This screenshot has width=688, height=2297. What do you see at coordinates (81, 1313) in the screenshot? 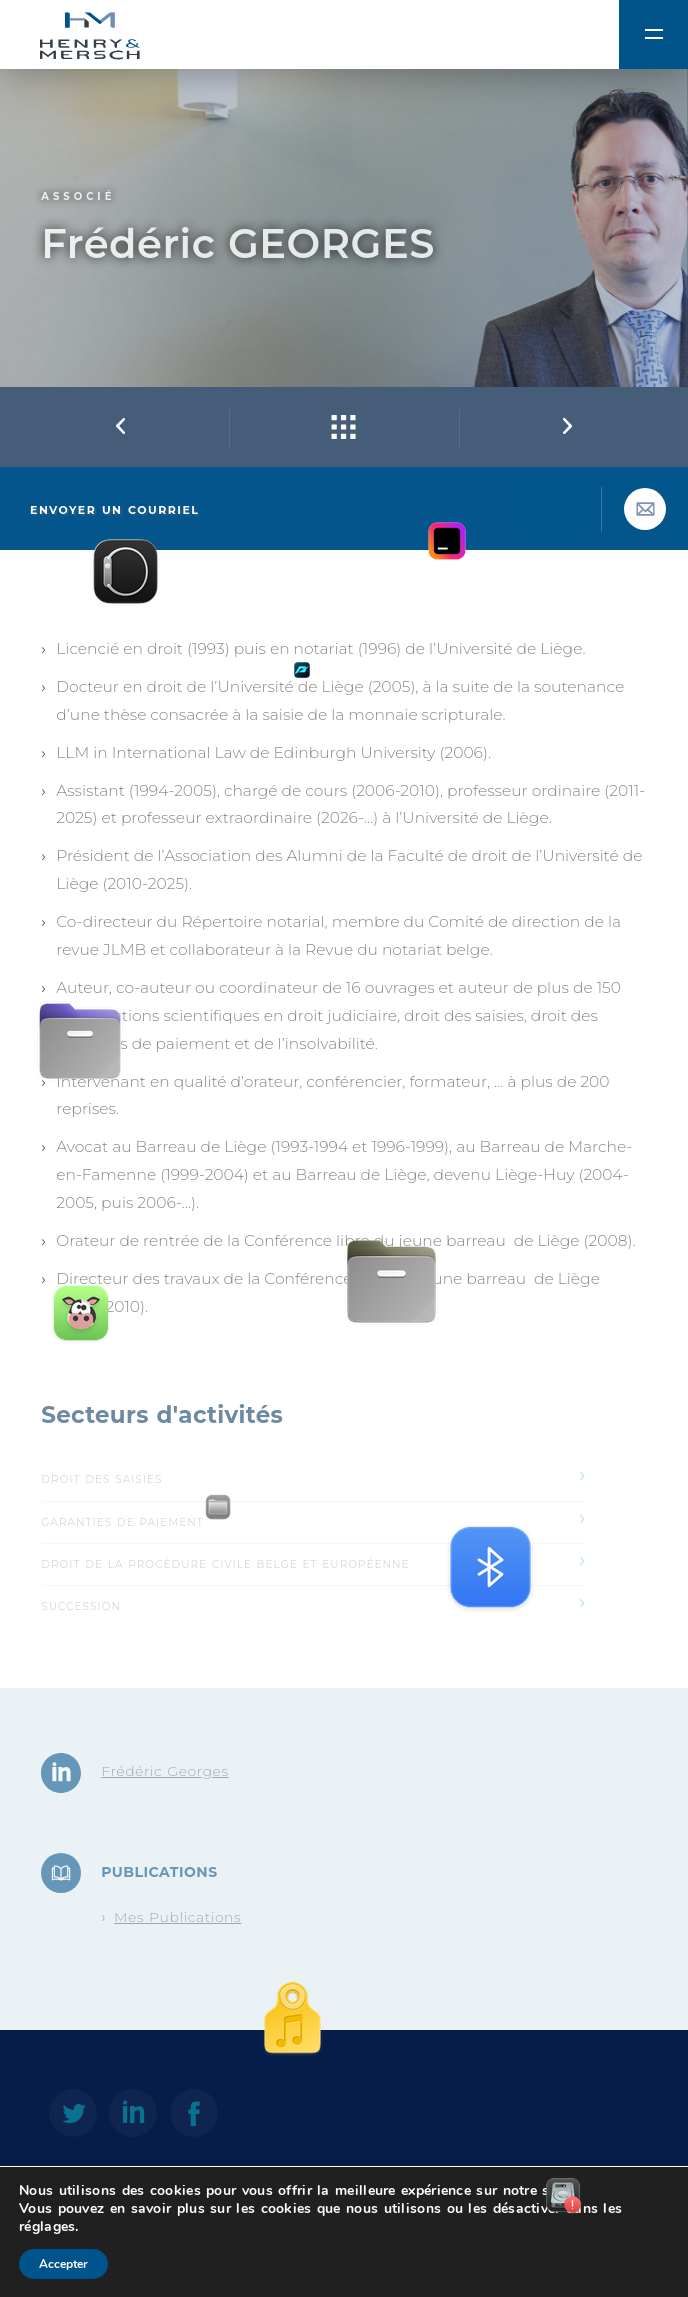
I see `open the calf audio plugin suite` at bounding box center [81, 1313].